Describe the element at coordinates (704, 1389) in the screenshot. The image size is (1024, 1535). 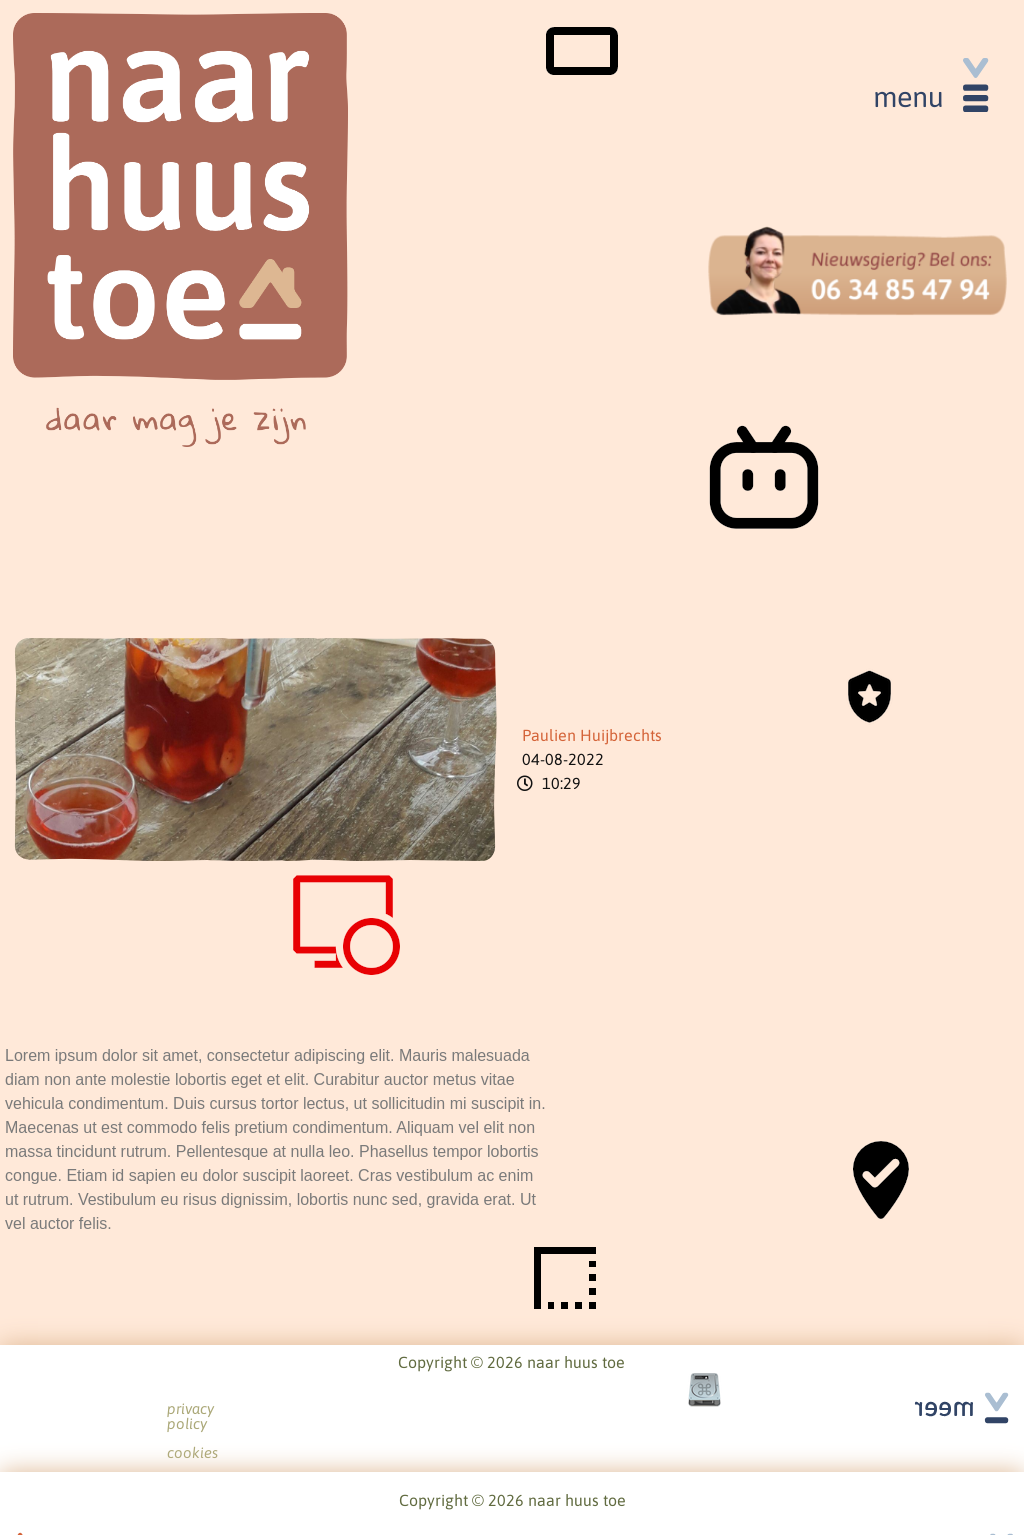
I see `access the root system drive` at that location.